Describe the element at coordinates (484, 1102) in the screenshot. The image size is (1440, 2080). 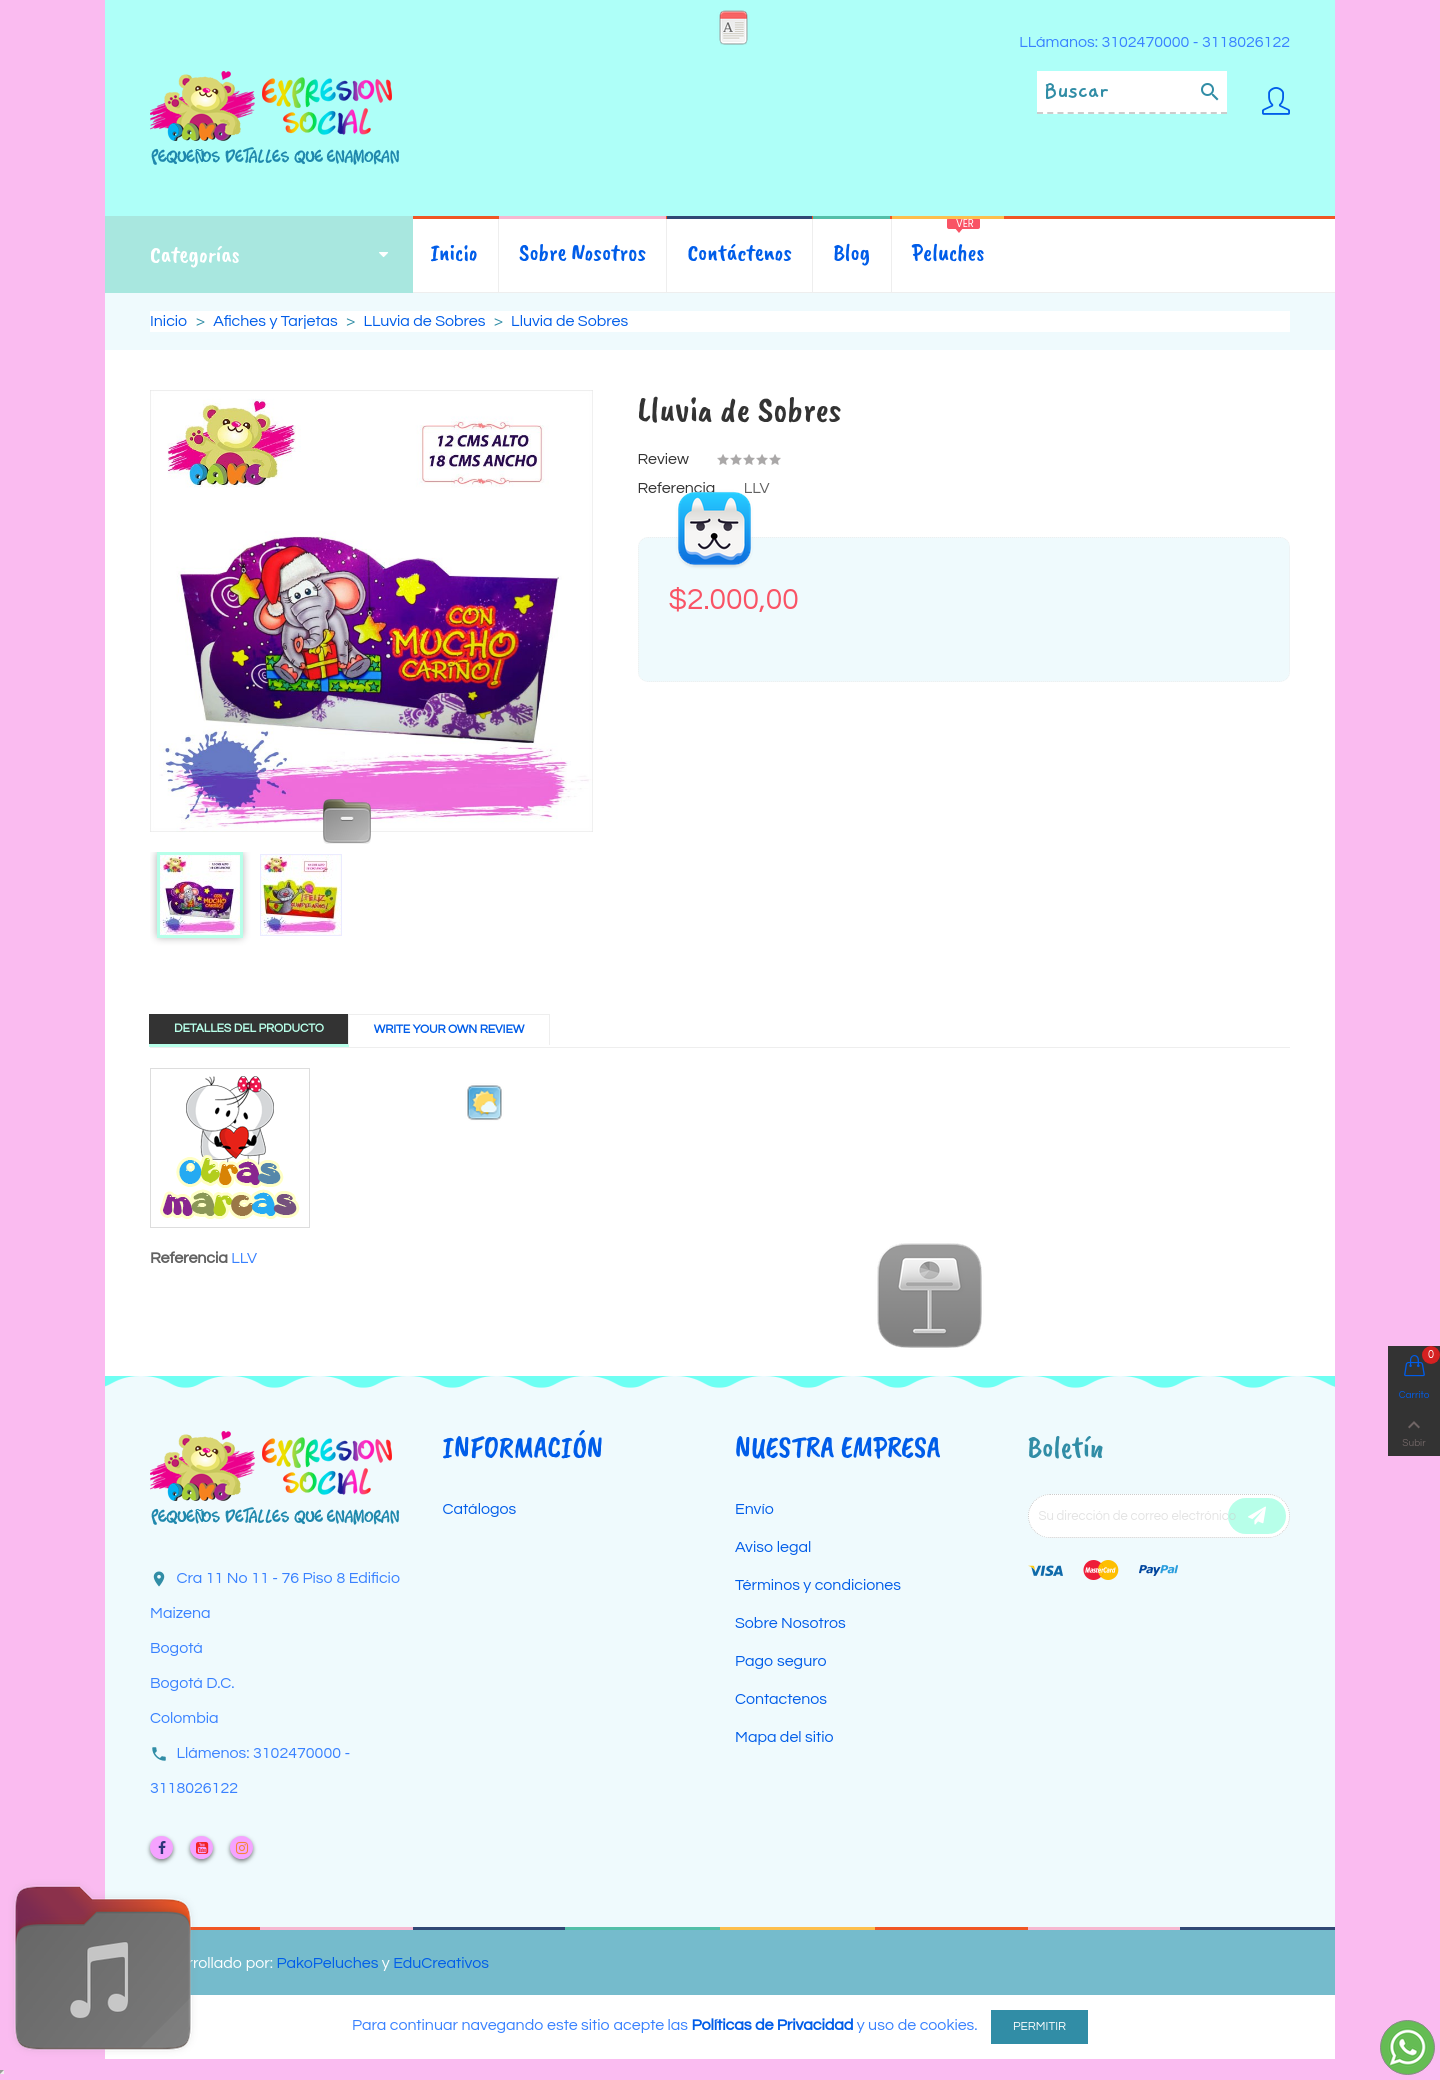
I see `open the weather app` at that location.